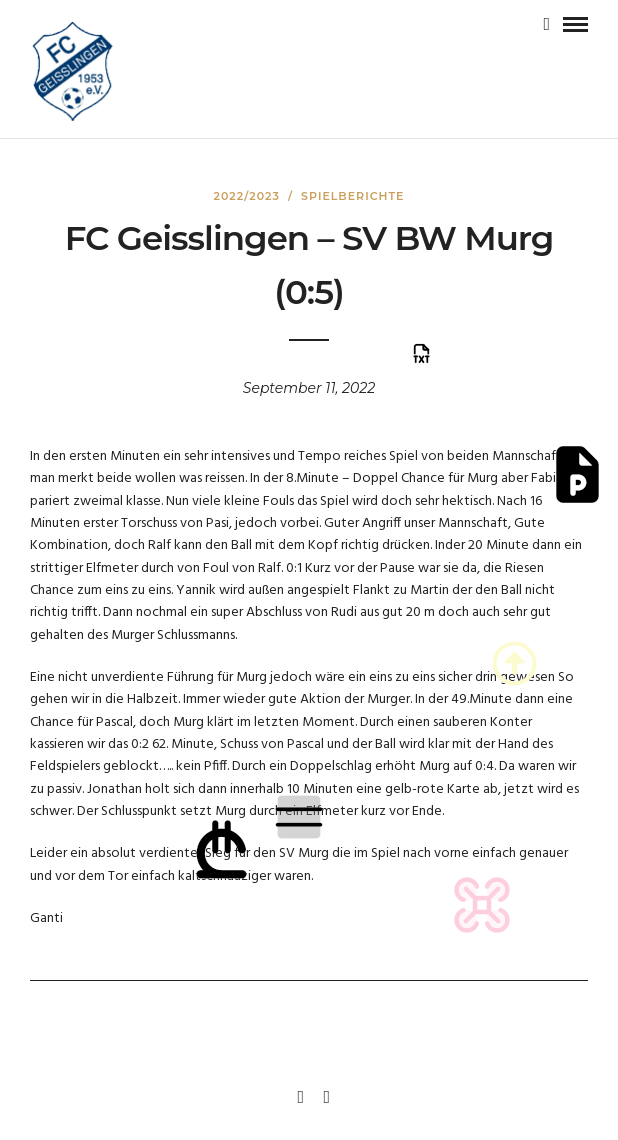 The width and height of the screenshot is (618, 1140). What do you see at coordinates (421, 353) in the screenshot?
I see `text file type indicator` at bounding box center [421, 353].